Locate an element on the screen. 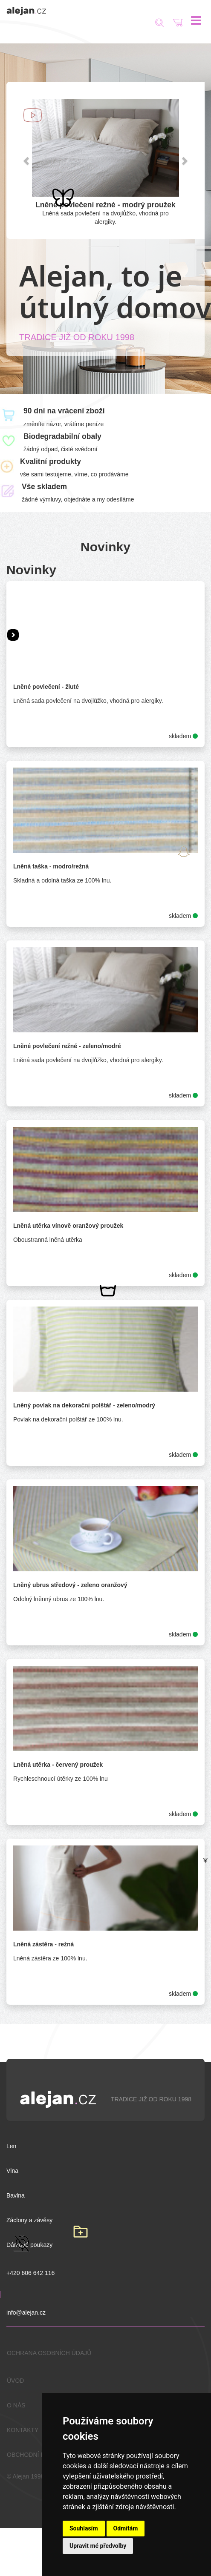 The width and height of the screenshot is (211, 2576). go to next item or step is located at coordinates (13, 635).